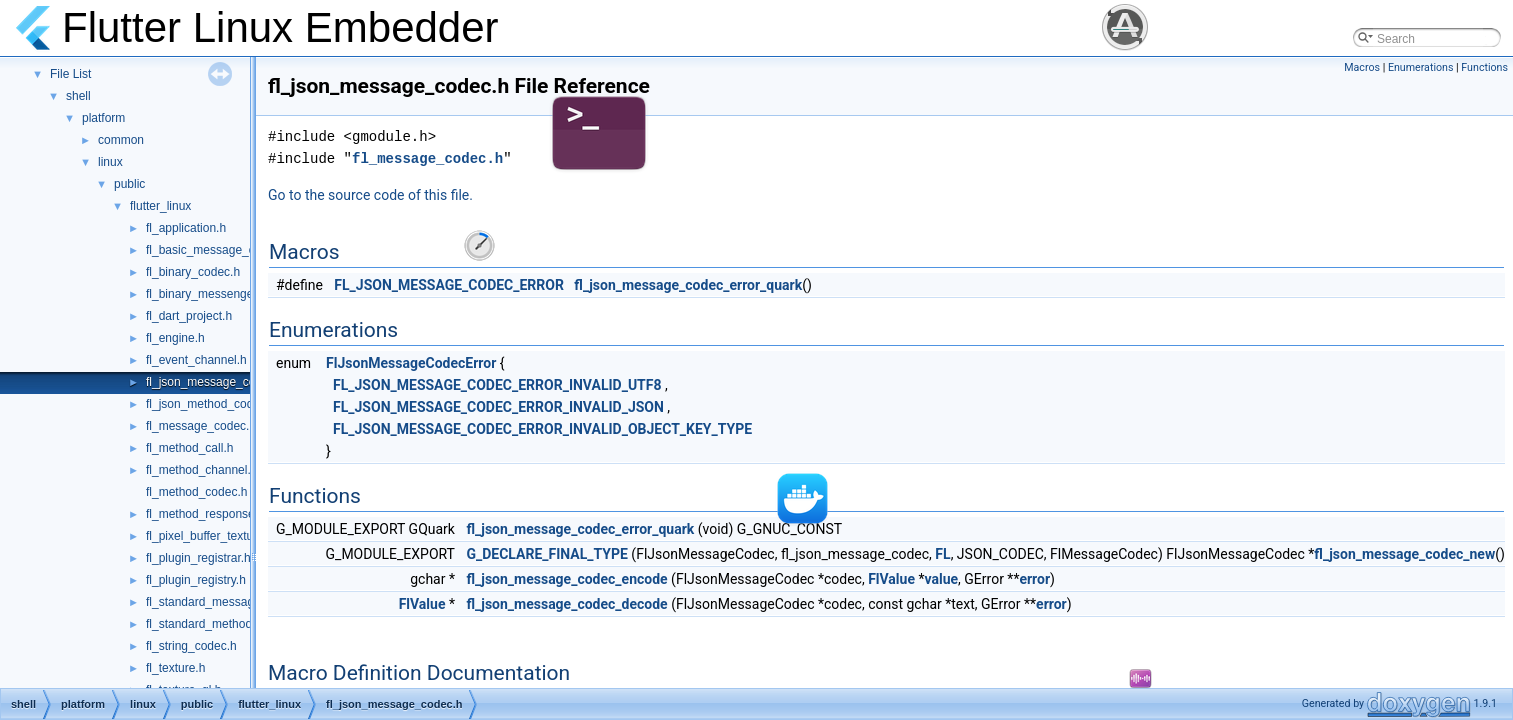  What do you see at coordinates (599, 133) in the screenshot?
I see `open the terminal application` at bounding box center [599, 133].